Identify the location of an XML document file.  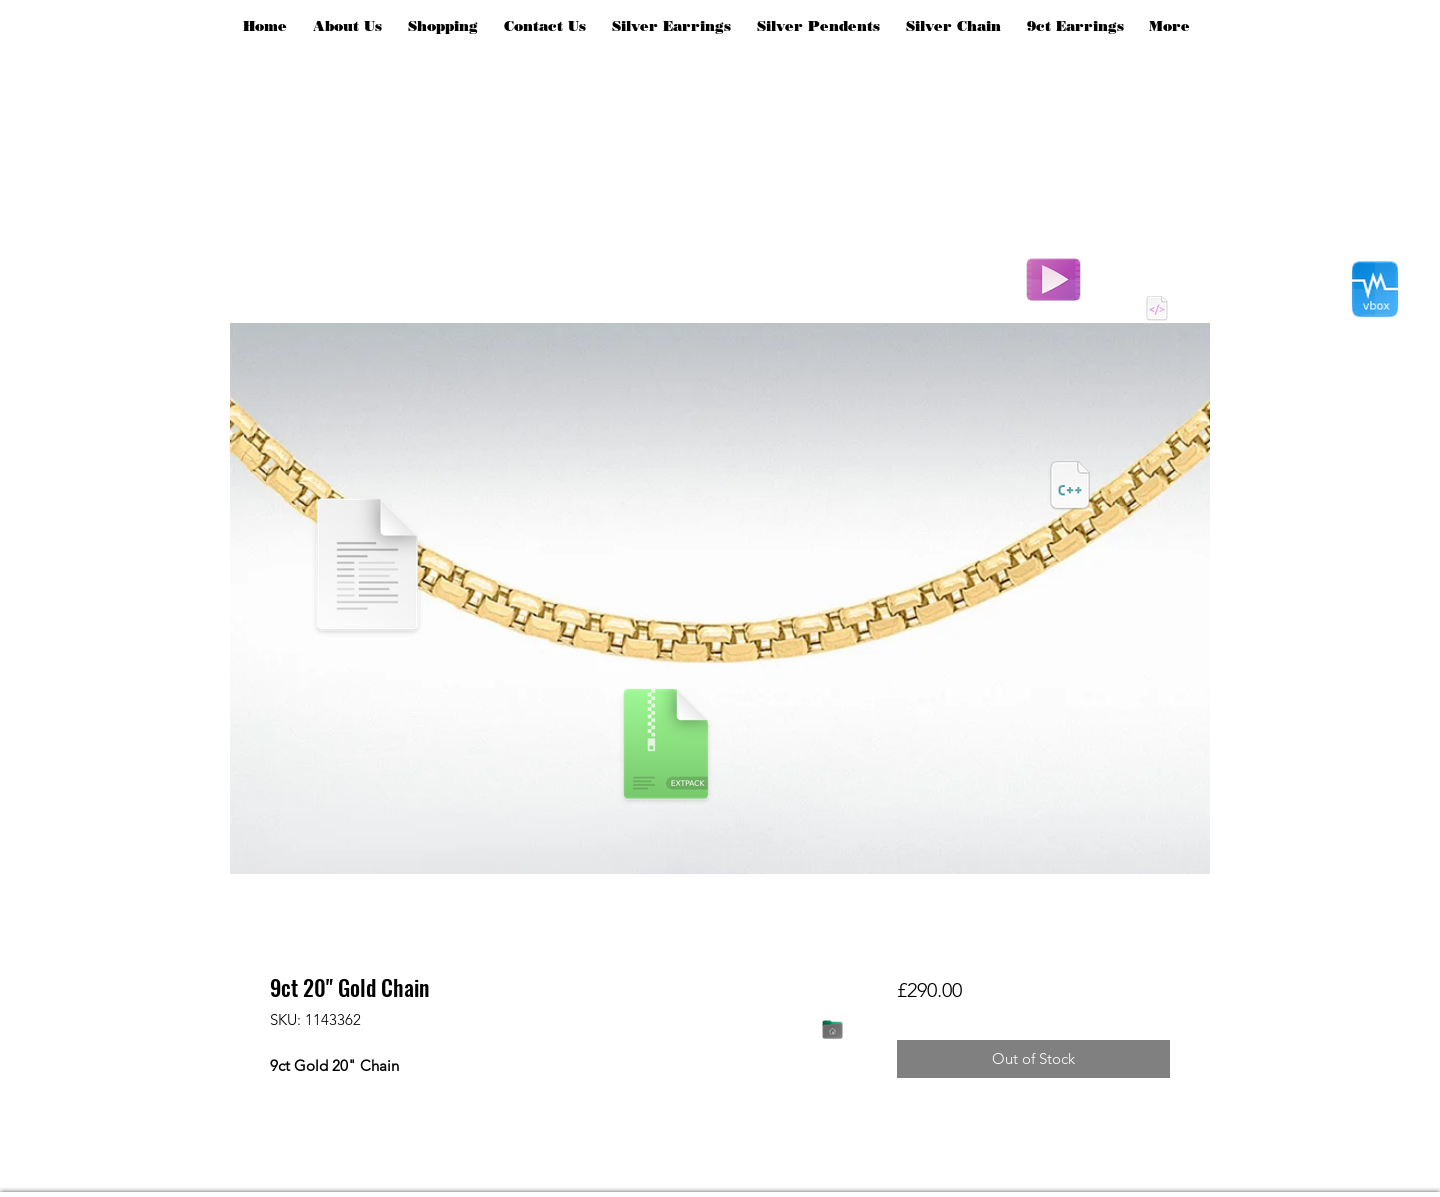
(1157, 308).